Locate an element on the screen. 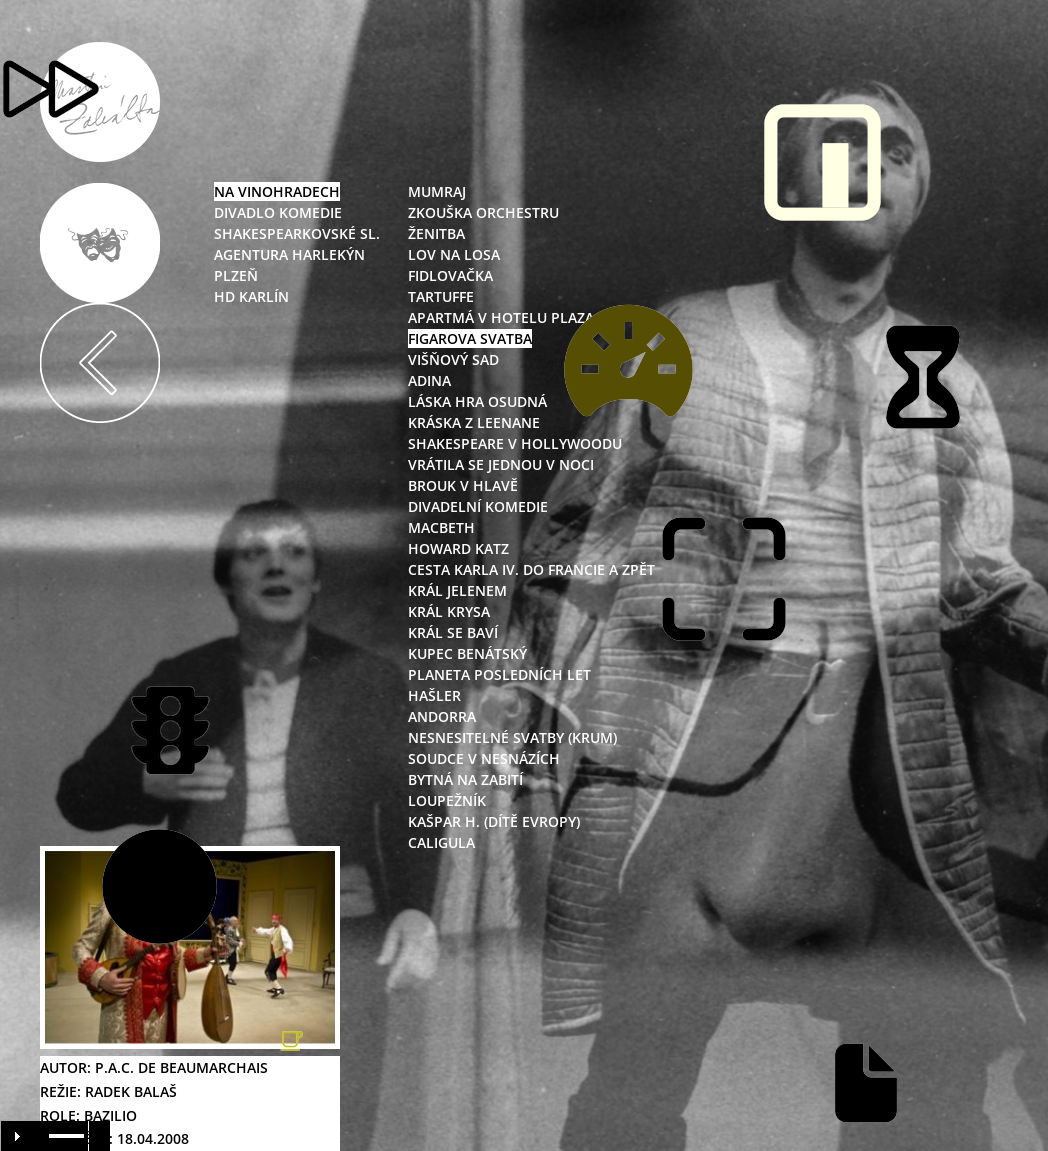 Image resolution: width=1048 pixels, height=1151 pixels. indicates loading or processing in progress is located at coordinates (923, 377).